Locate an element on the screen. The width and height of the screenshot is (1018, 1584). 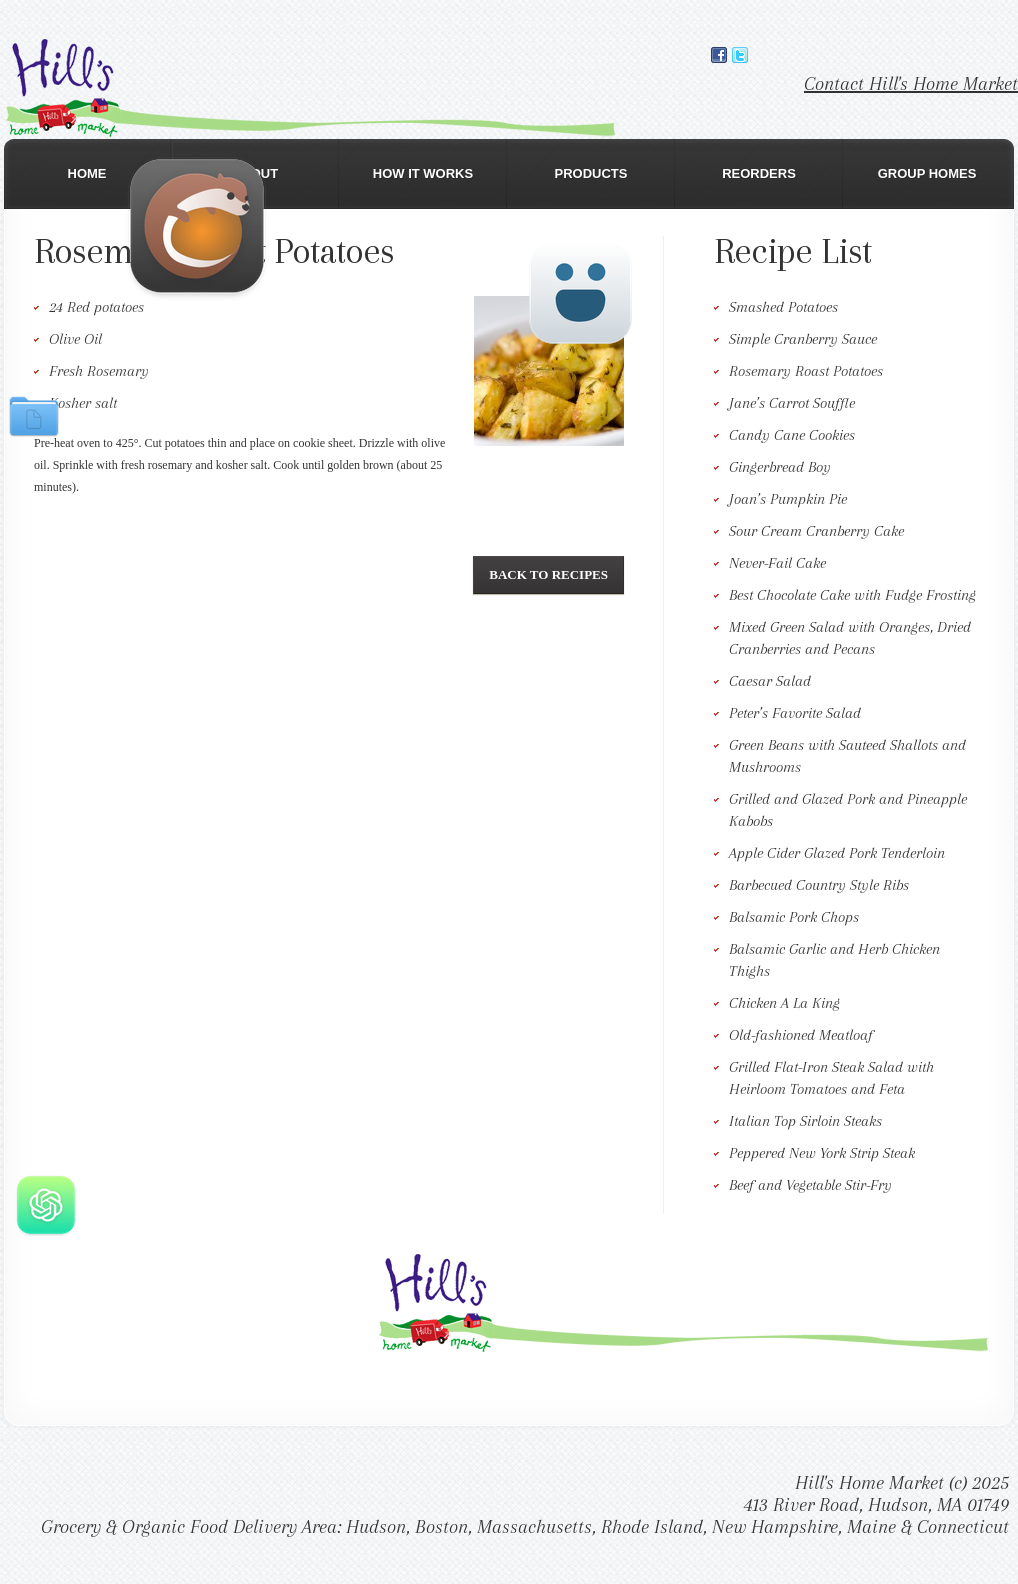
launch a boy and his blob game is located at coordinates (580, 292).